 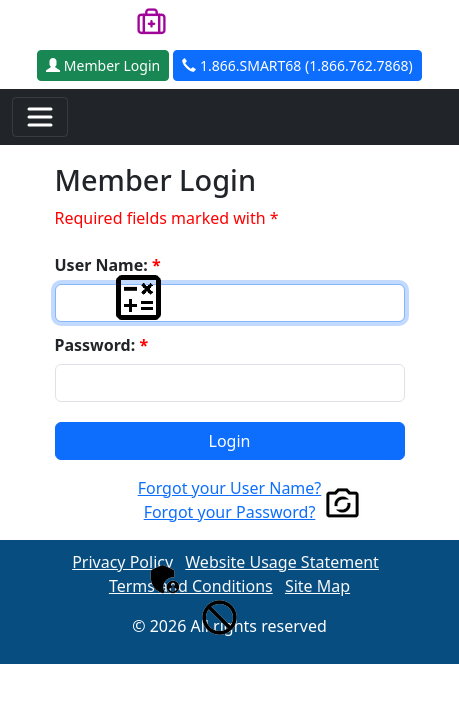 I want to click on open calculator, so click(x=138, y=297).